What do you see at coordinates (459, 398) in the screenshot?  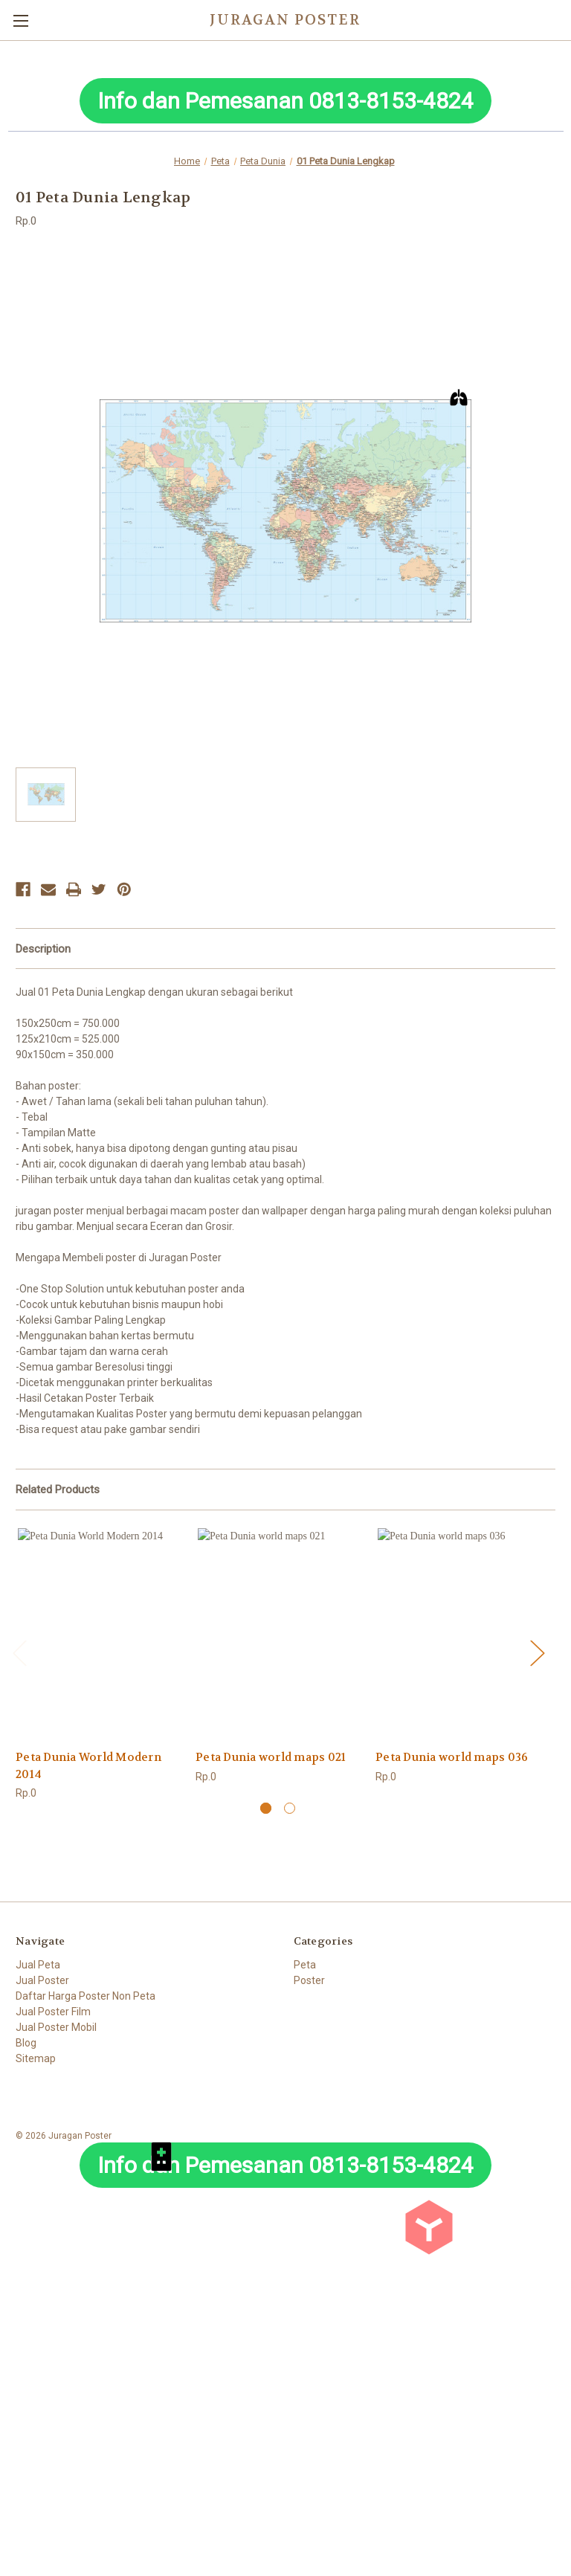 I see `access respiratory health information` at bounding box center [459, 398].